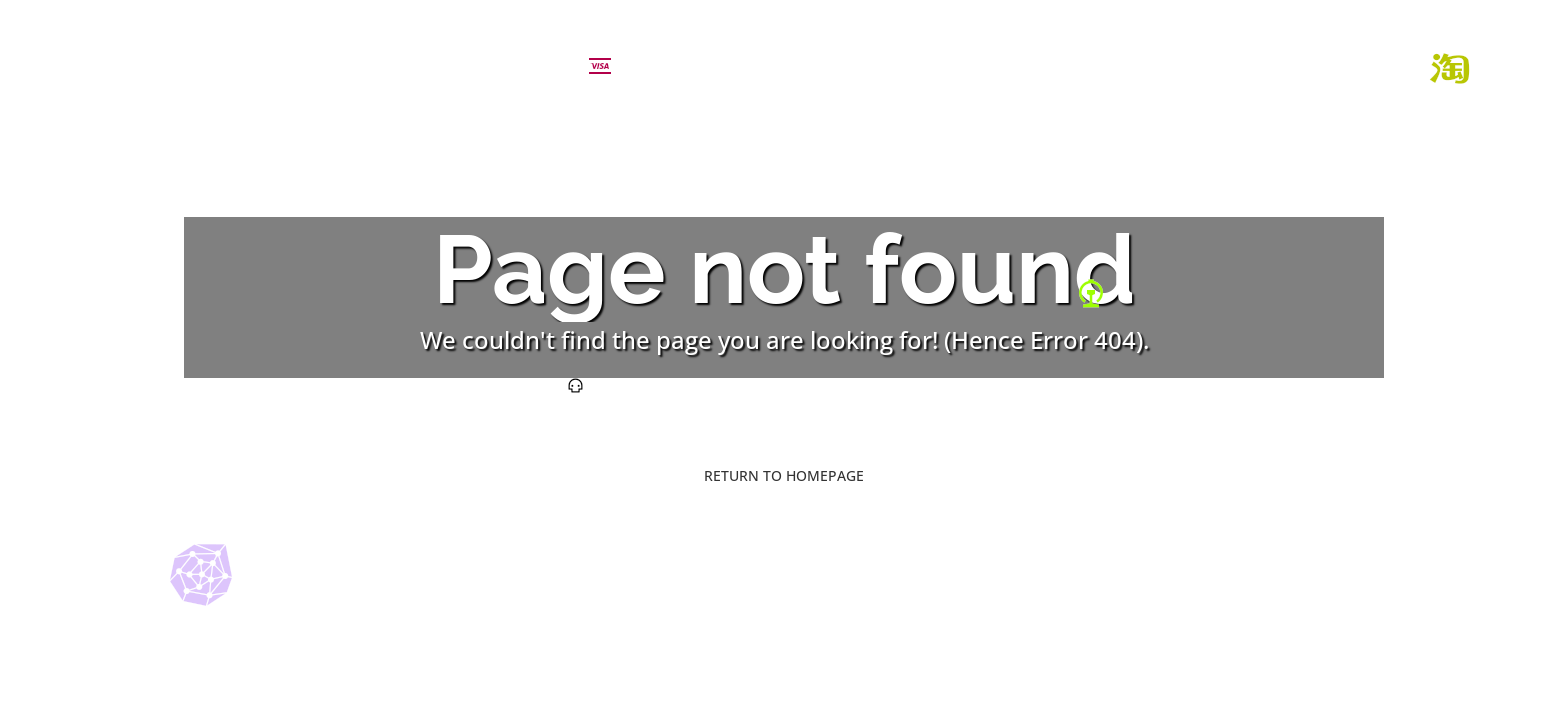 The height and width of the screenshot is (720, 1568). I want to click on link to PyG (PyTorch Geometric) library or documentation, so click(201, 575).